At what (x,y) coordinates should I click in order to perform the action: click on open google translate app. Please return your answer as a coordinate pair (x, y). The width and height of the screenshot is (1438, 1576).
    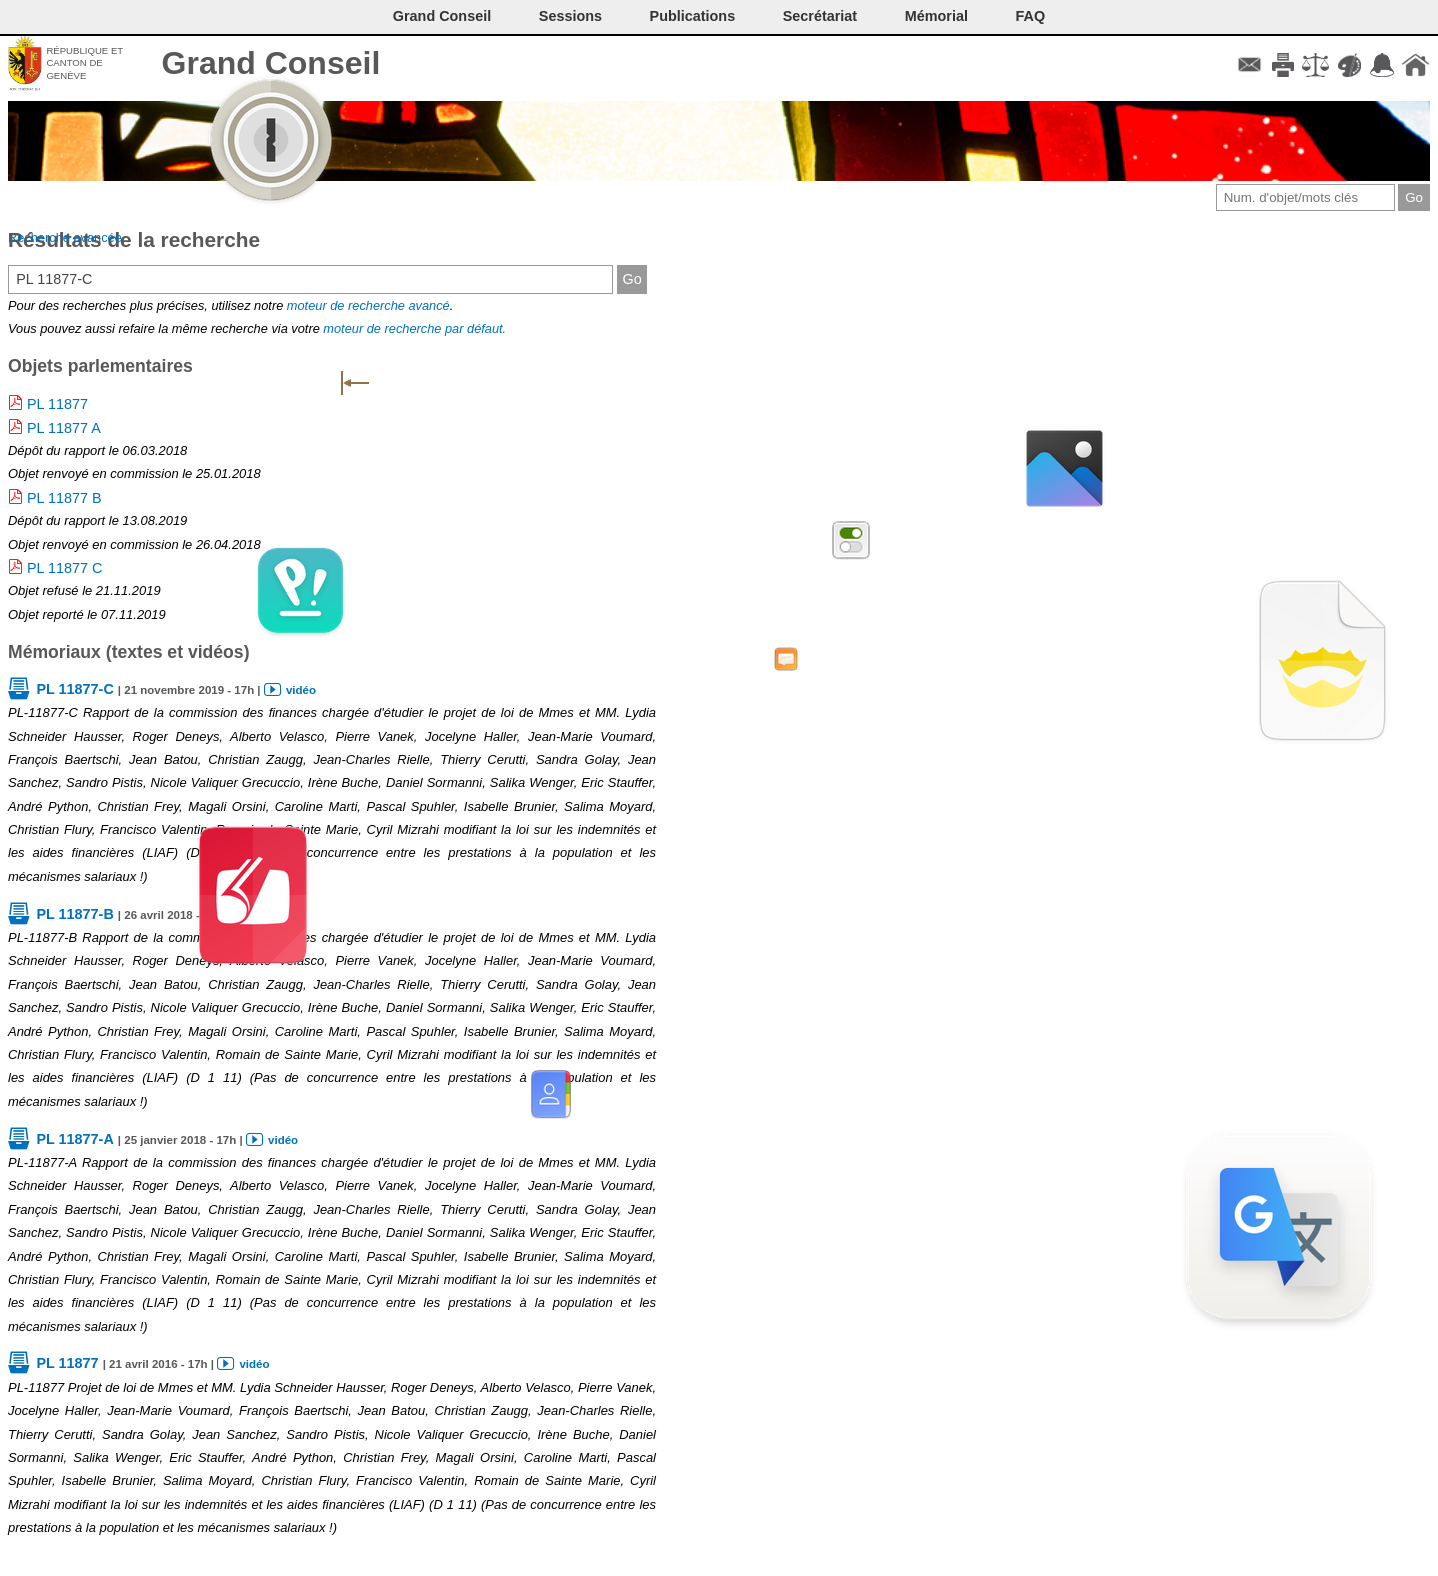
    Looking at the image, I should click on (1279, 1227).